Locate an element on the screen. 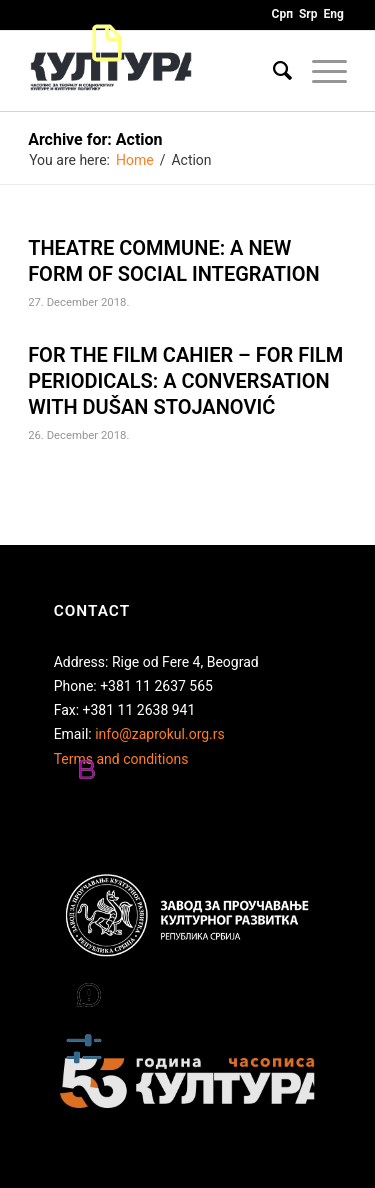 The width and height of the screenshot is (375, 1188). adjust settings or preferences is located at coordinates (84, 1049).